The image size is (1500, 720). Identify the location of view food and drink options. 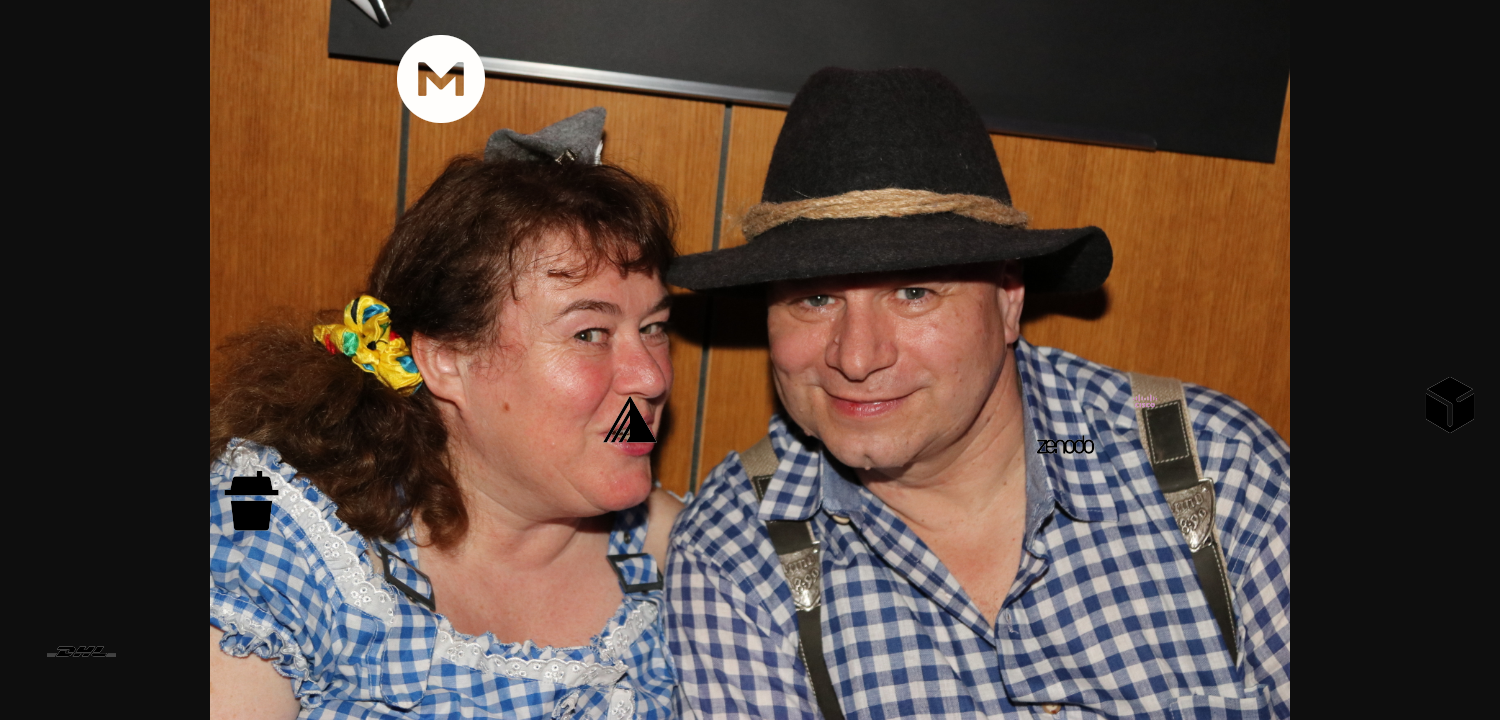
(251, 503).